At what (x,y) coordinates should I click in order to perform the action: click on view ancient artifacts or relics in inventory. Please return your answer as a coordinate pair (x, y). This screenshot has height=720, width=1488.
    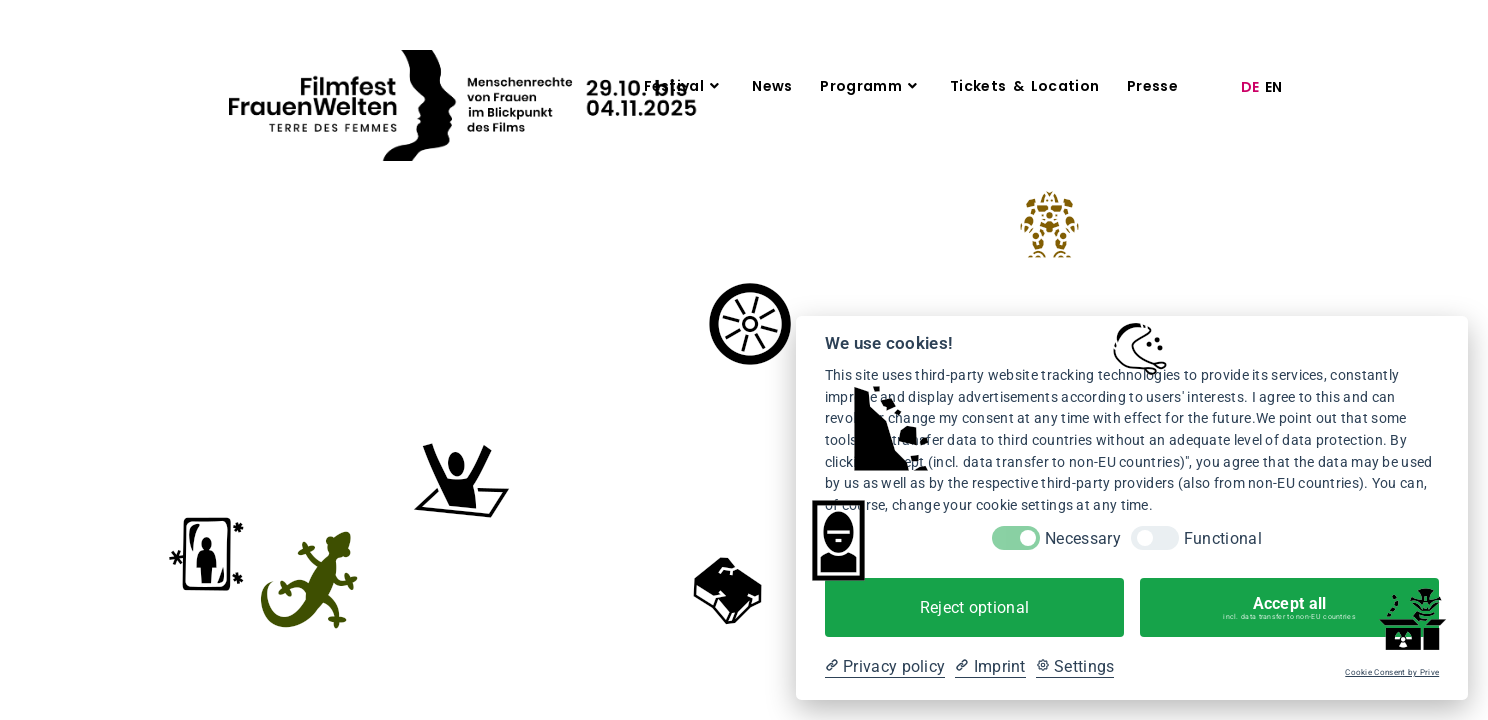
    Looking at the image, I should click on (727, 590).